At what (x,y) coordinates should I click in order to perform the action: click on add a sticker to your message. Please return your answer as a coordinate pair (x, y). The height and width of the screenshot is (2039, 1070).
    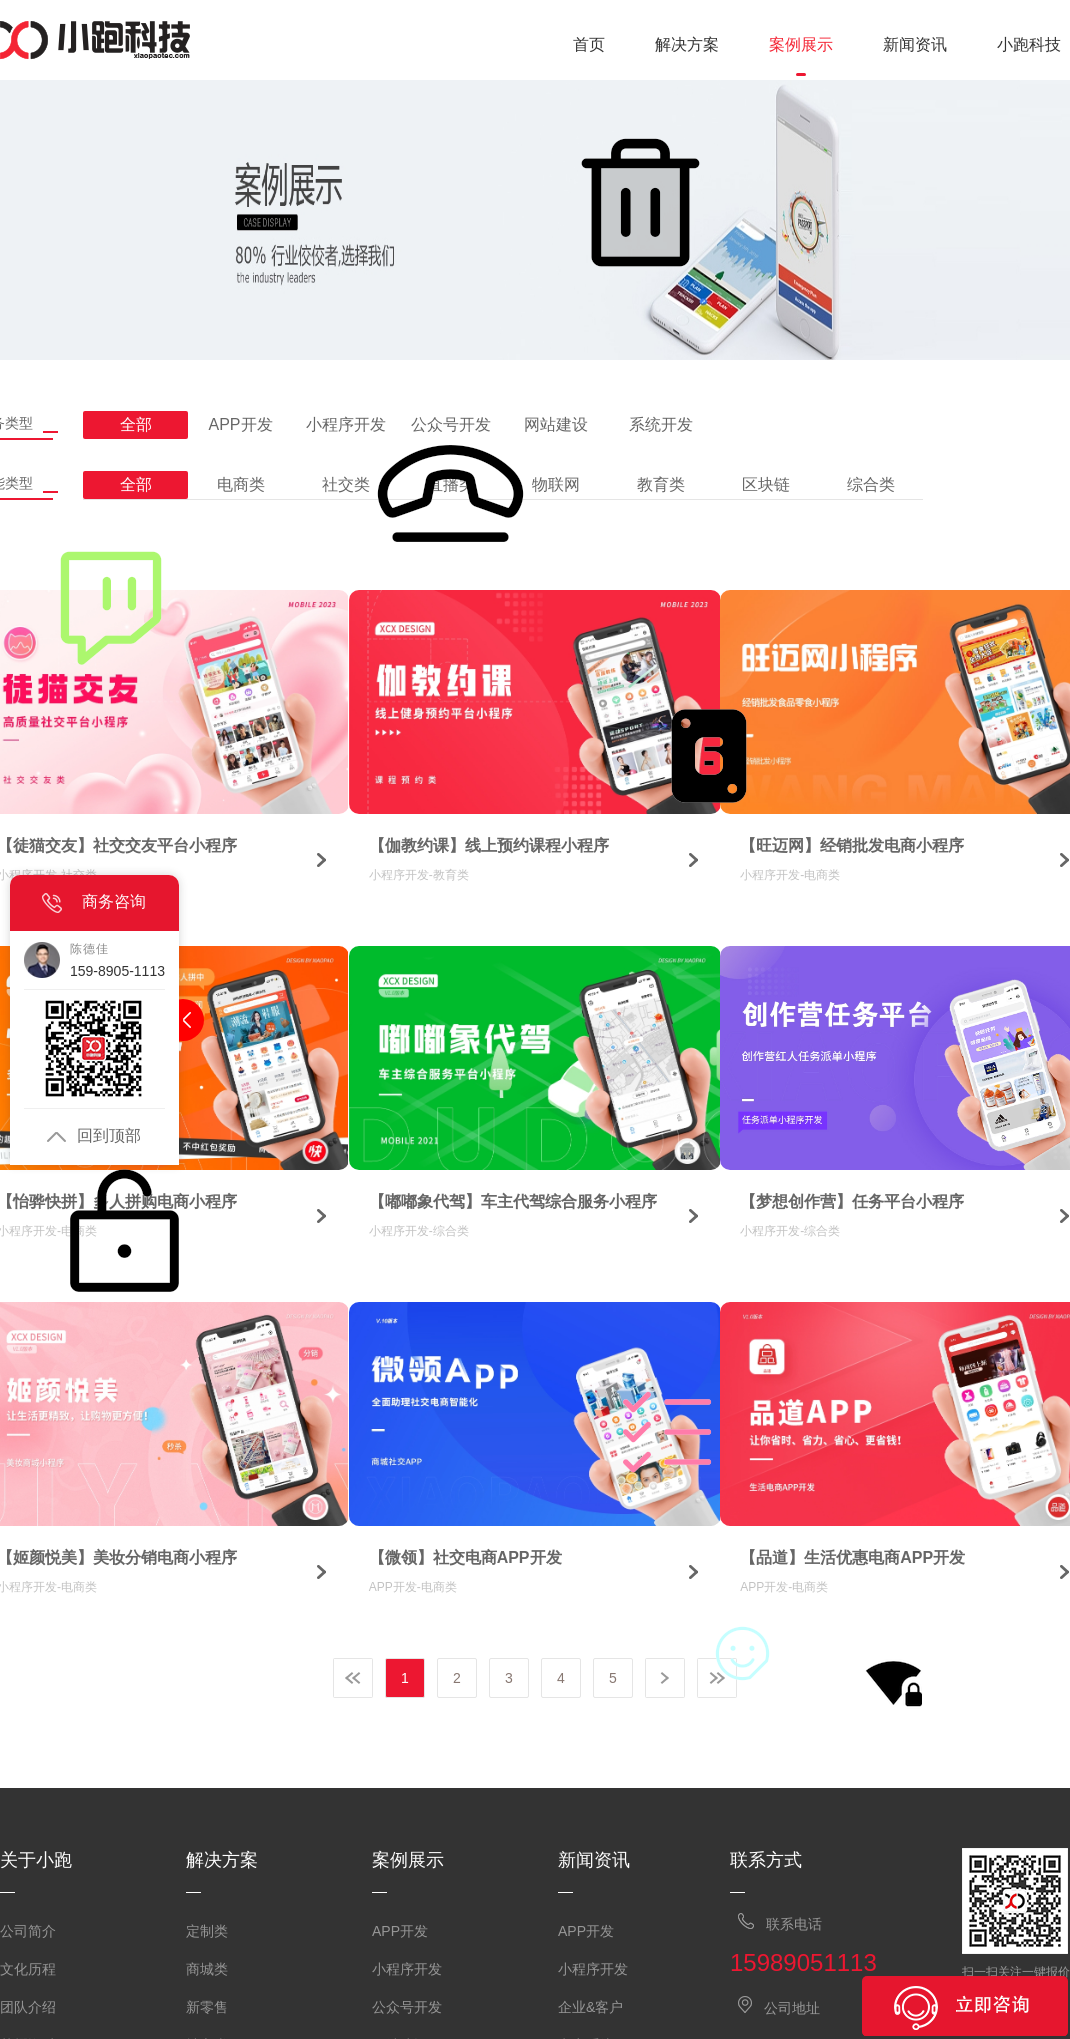
    Looking at the image, I should click on (742, 1653).